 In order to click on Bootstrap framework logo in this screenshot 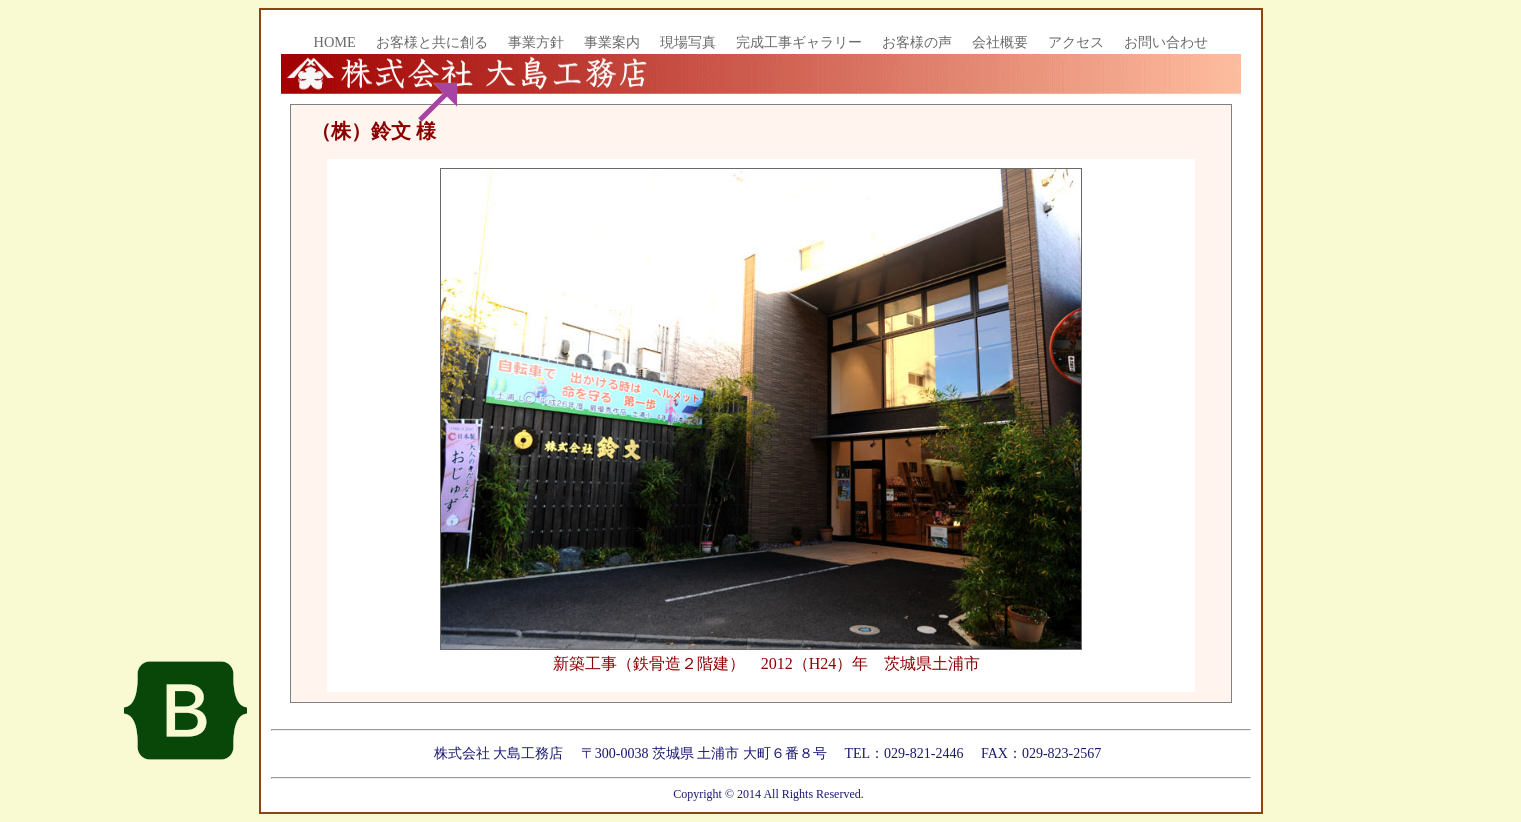, I will do `click(185, 710)`.